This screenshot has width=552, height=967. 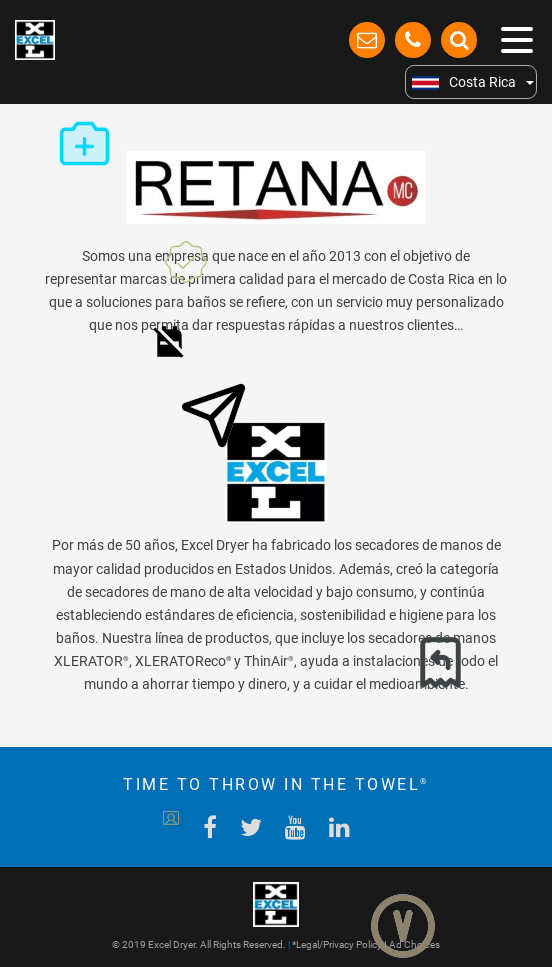 I want to click on add a new photo, so click(x=84, y=144).